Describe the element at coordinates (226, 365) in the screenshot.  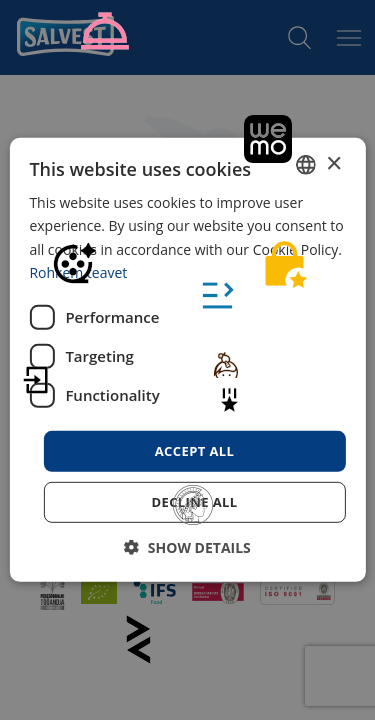
I see `open keybase app` at that location.